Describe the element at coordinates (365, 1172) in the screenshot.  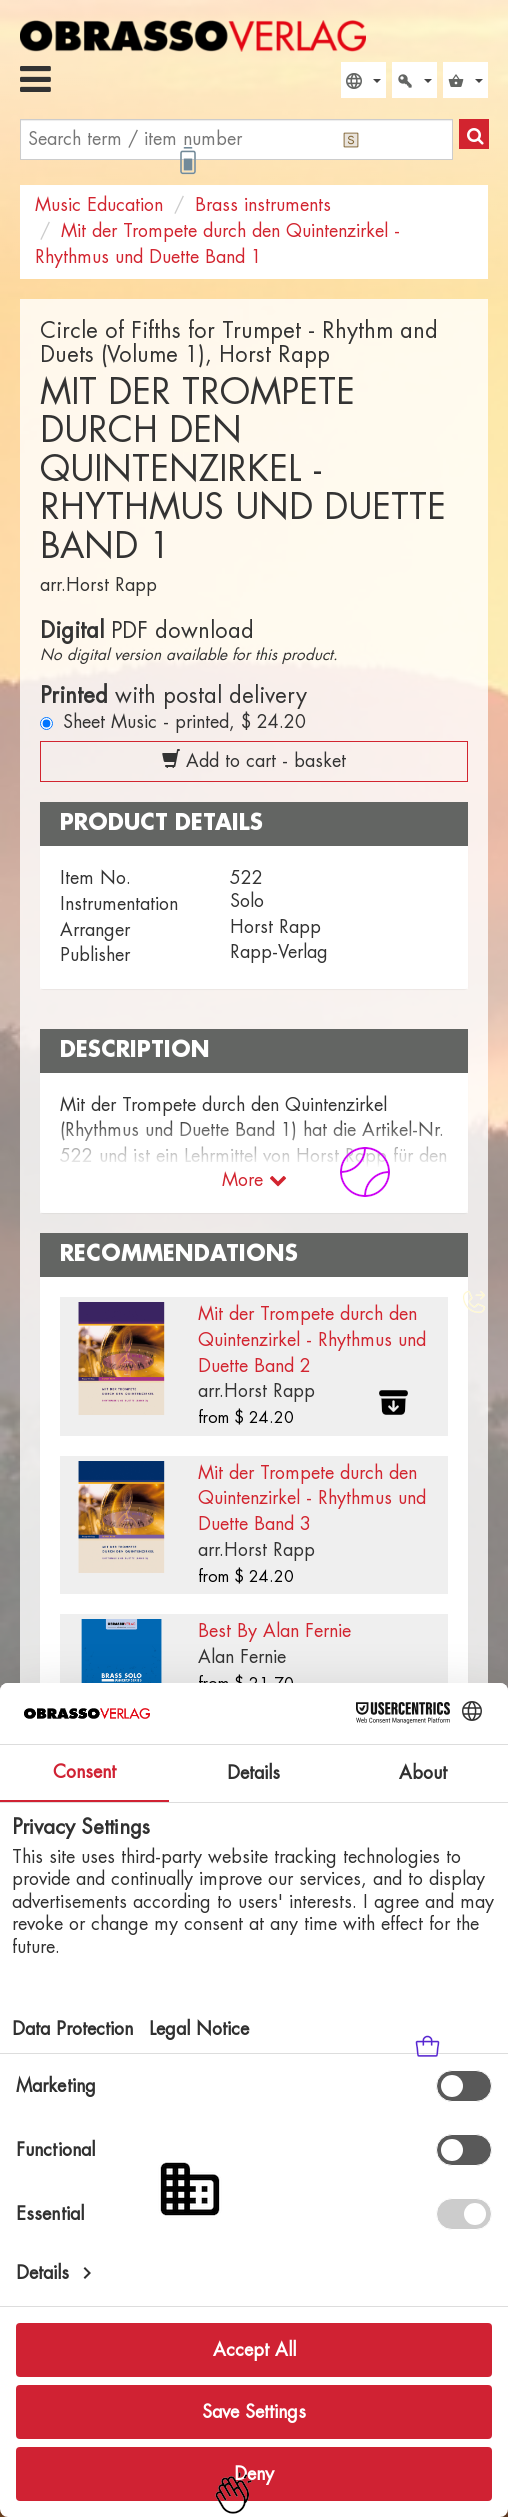
I see `access tennis or sports-related features` at that location.